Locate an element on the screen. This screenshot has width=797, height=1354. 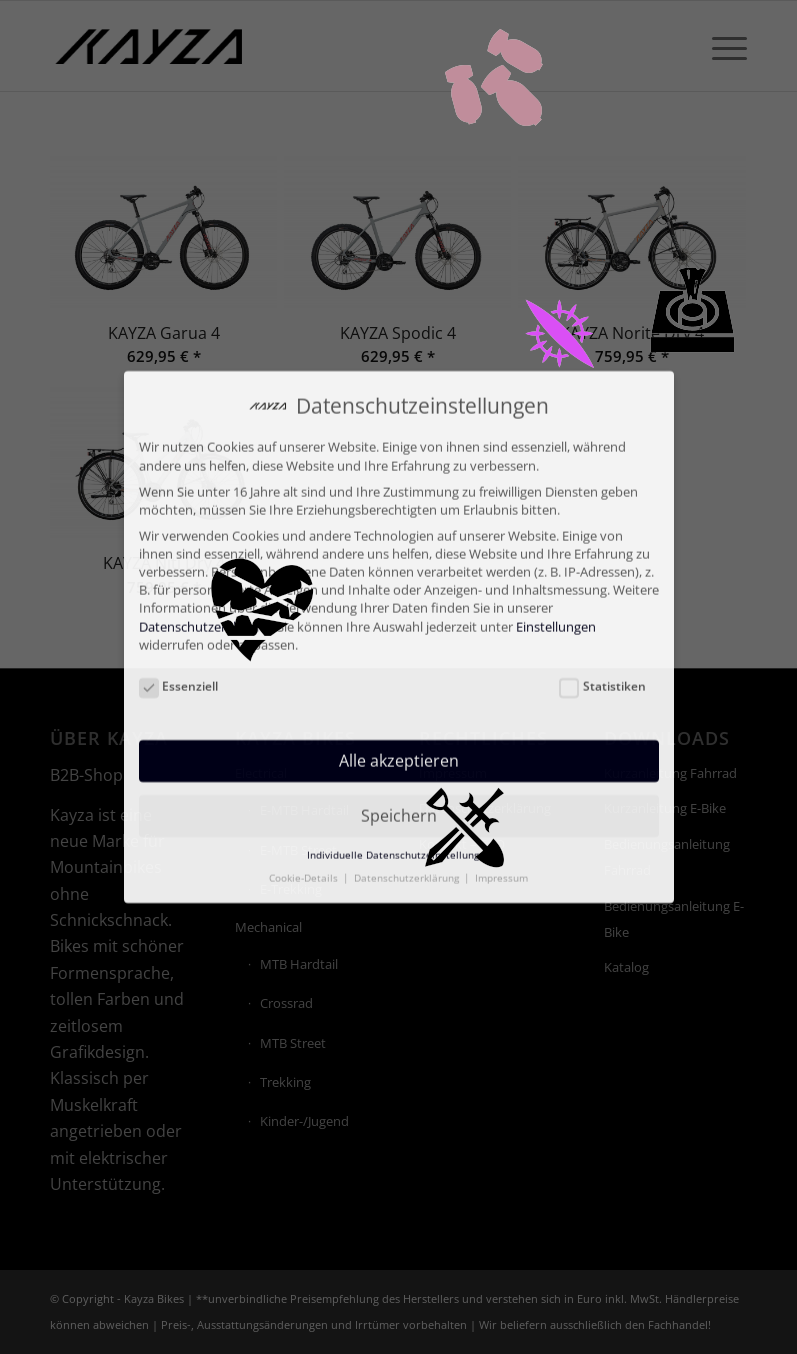
indicates a healing or mending heart status is located at coordinates (262, 610).